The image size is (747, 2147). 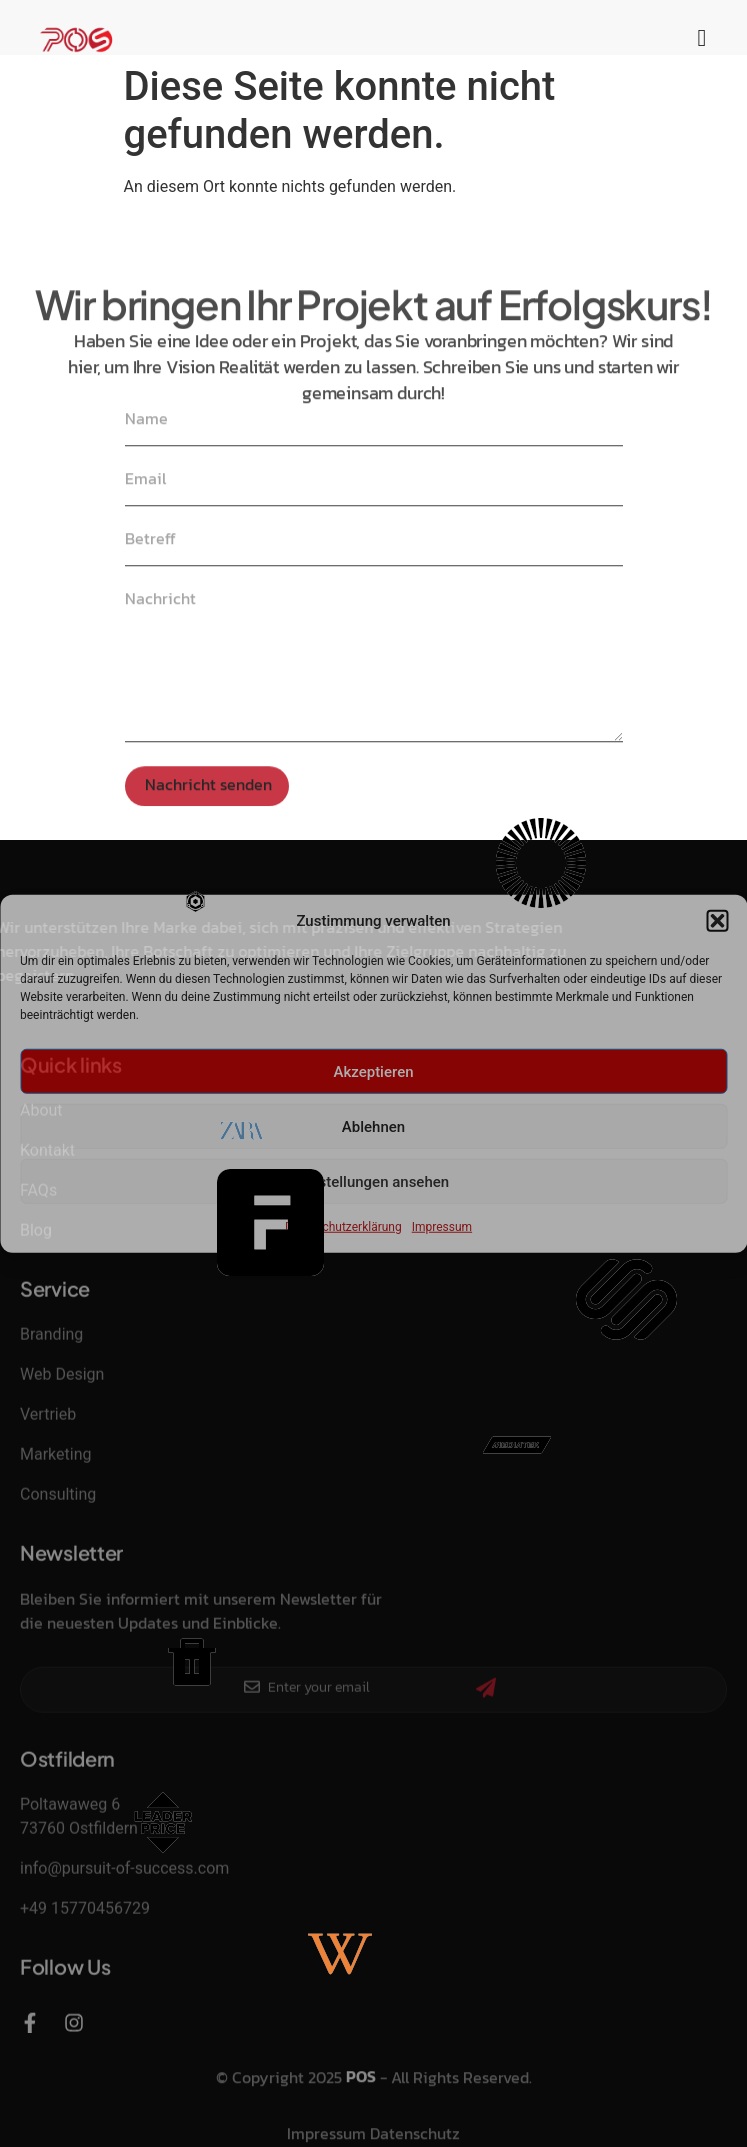 What do you see at coordinates (340, 1954) in the screenshot?
I see `open Wikipedia` at bounding box center [340, 1954].